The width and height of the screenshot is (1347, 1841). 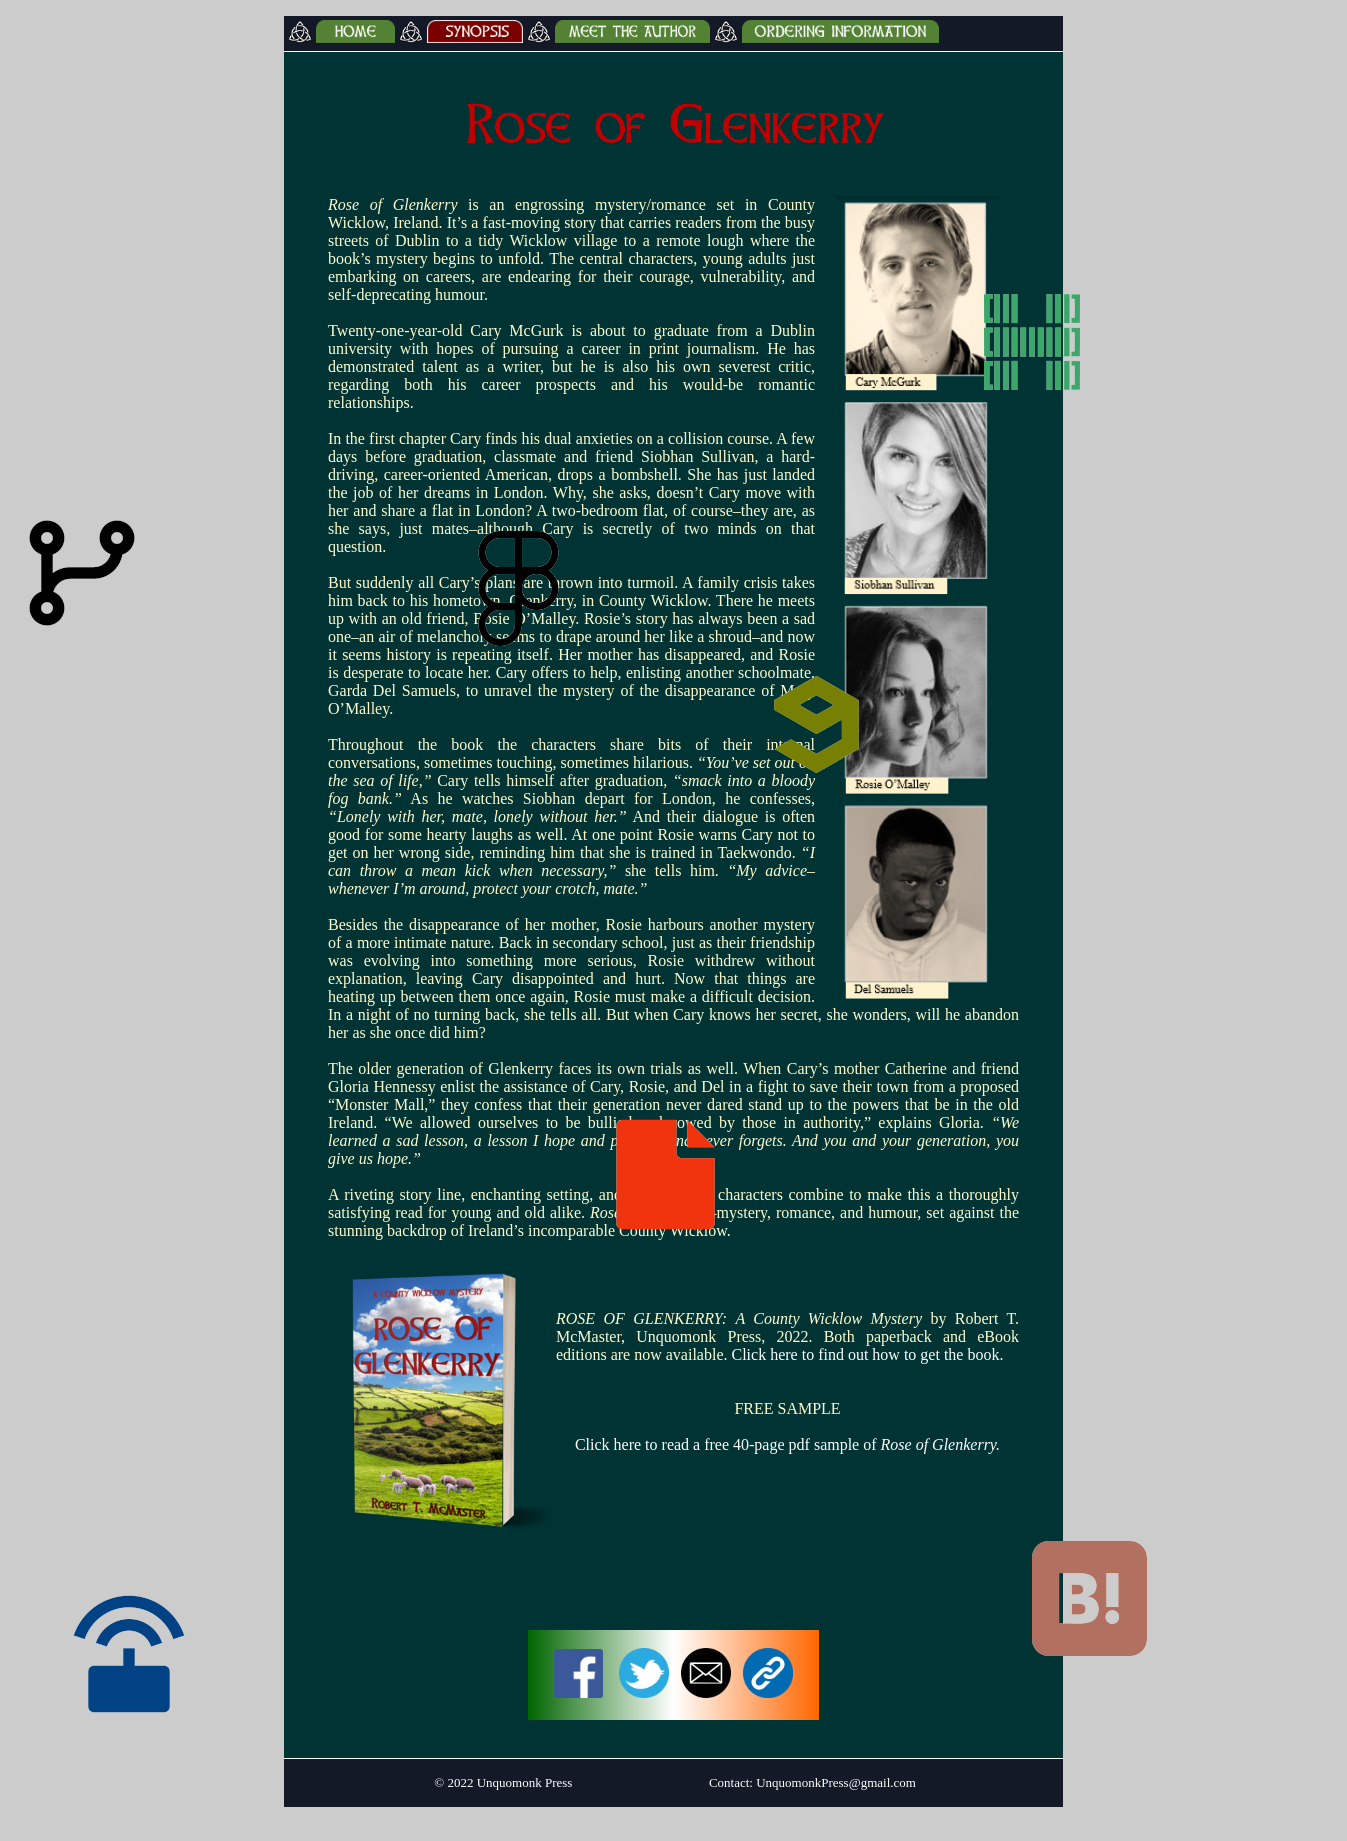 What do you see at coordinates (518, 588) in the screenshot?
I see `open Figma design file` at bounding box center [518, 588].